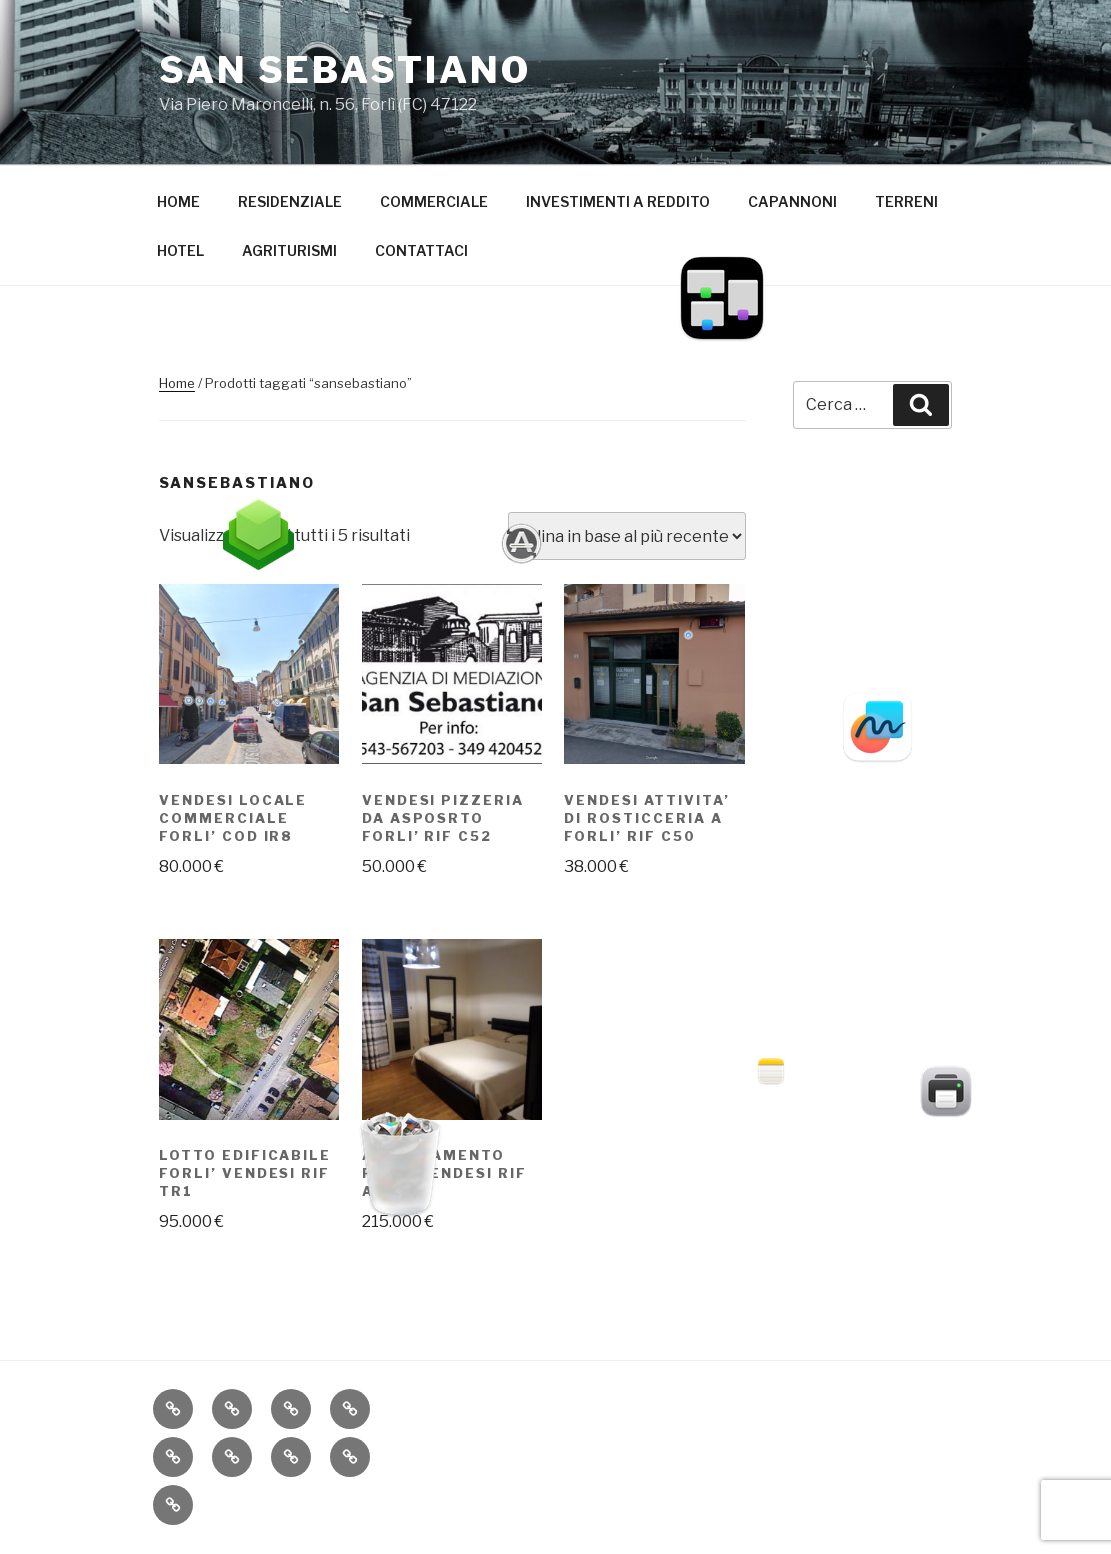 Image resolution: width=1111 pixels, height=1554 pixels. I want to click on open mission control to view all windows and desktops, so click(722, 298).